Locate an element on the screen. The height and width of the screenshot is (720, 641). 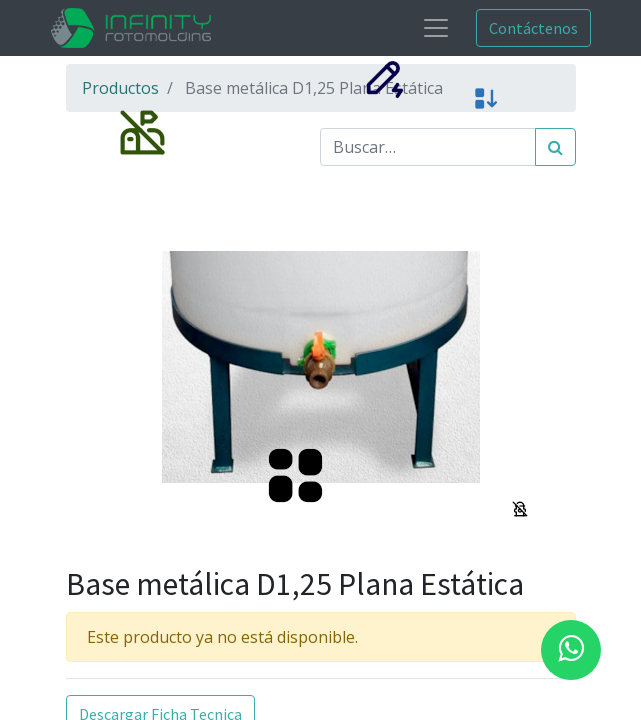
quick edit or instant editing mode is located at coordinates (384, 77).